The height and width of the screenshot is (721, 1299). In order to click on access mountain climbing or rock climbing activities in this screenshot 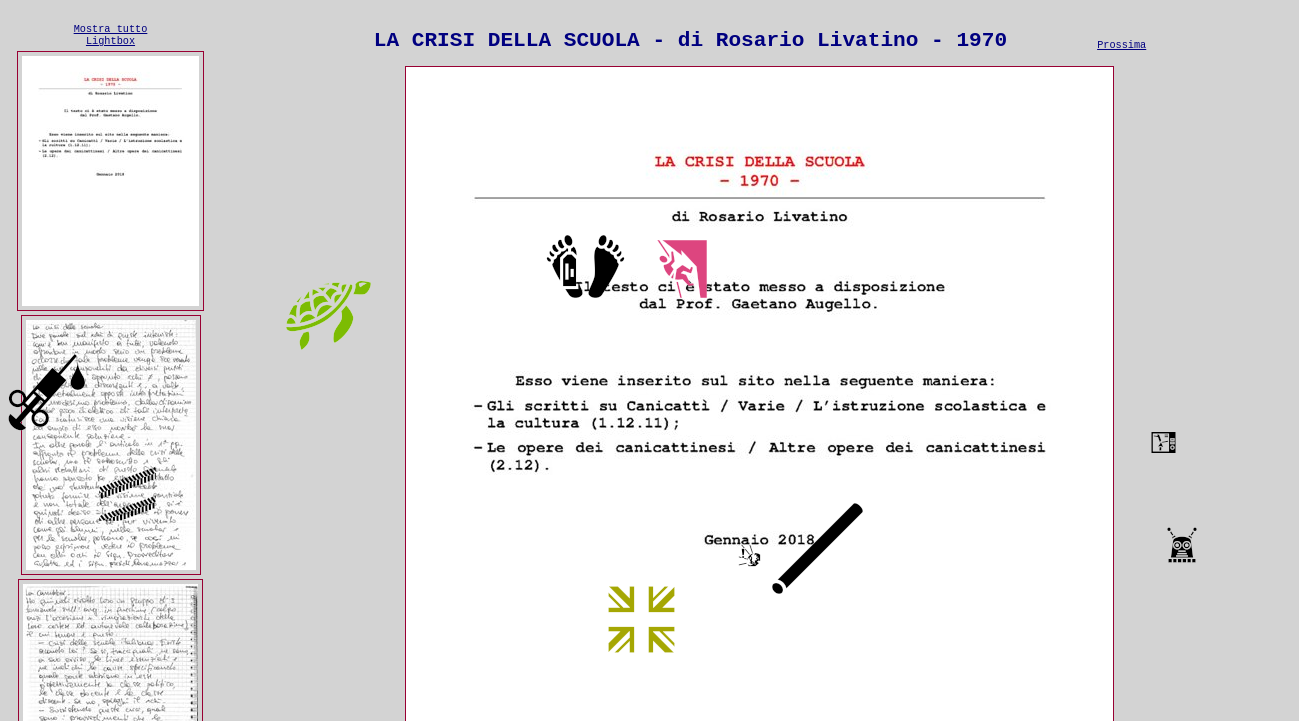, I will do `click(678, 269)`.